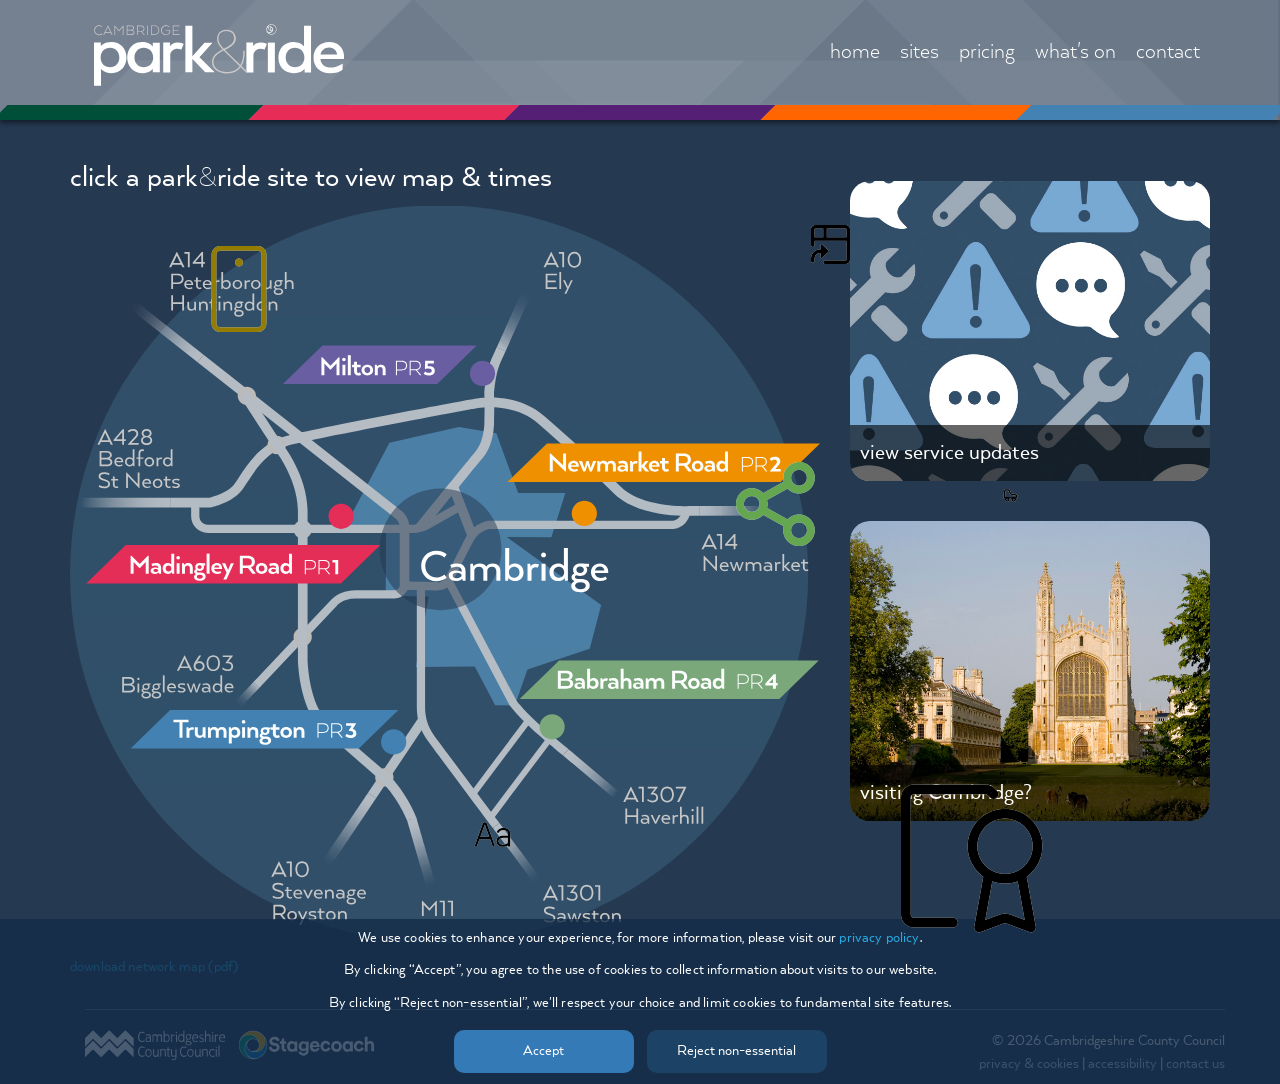  What do you see at coordinates (778, 504) in the screenshot?
I see `share content to other apps or platforms` at bounding box center [778, 504].